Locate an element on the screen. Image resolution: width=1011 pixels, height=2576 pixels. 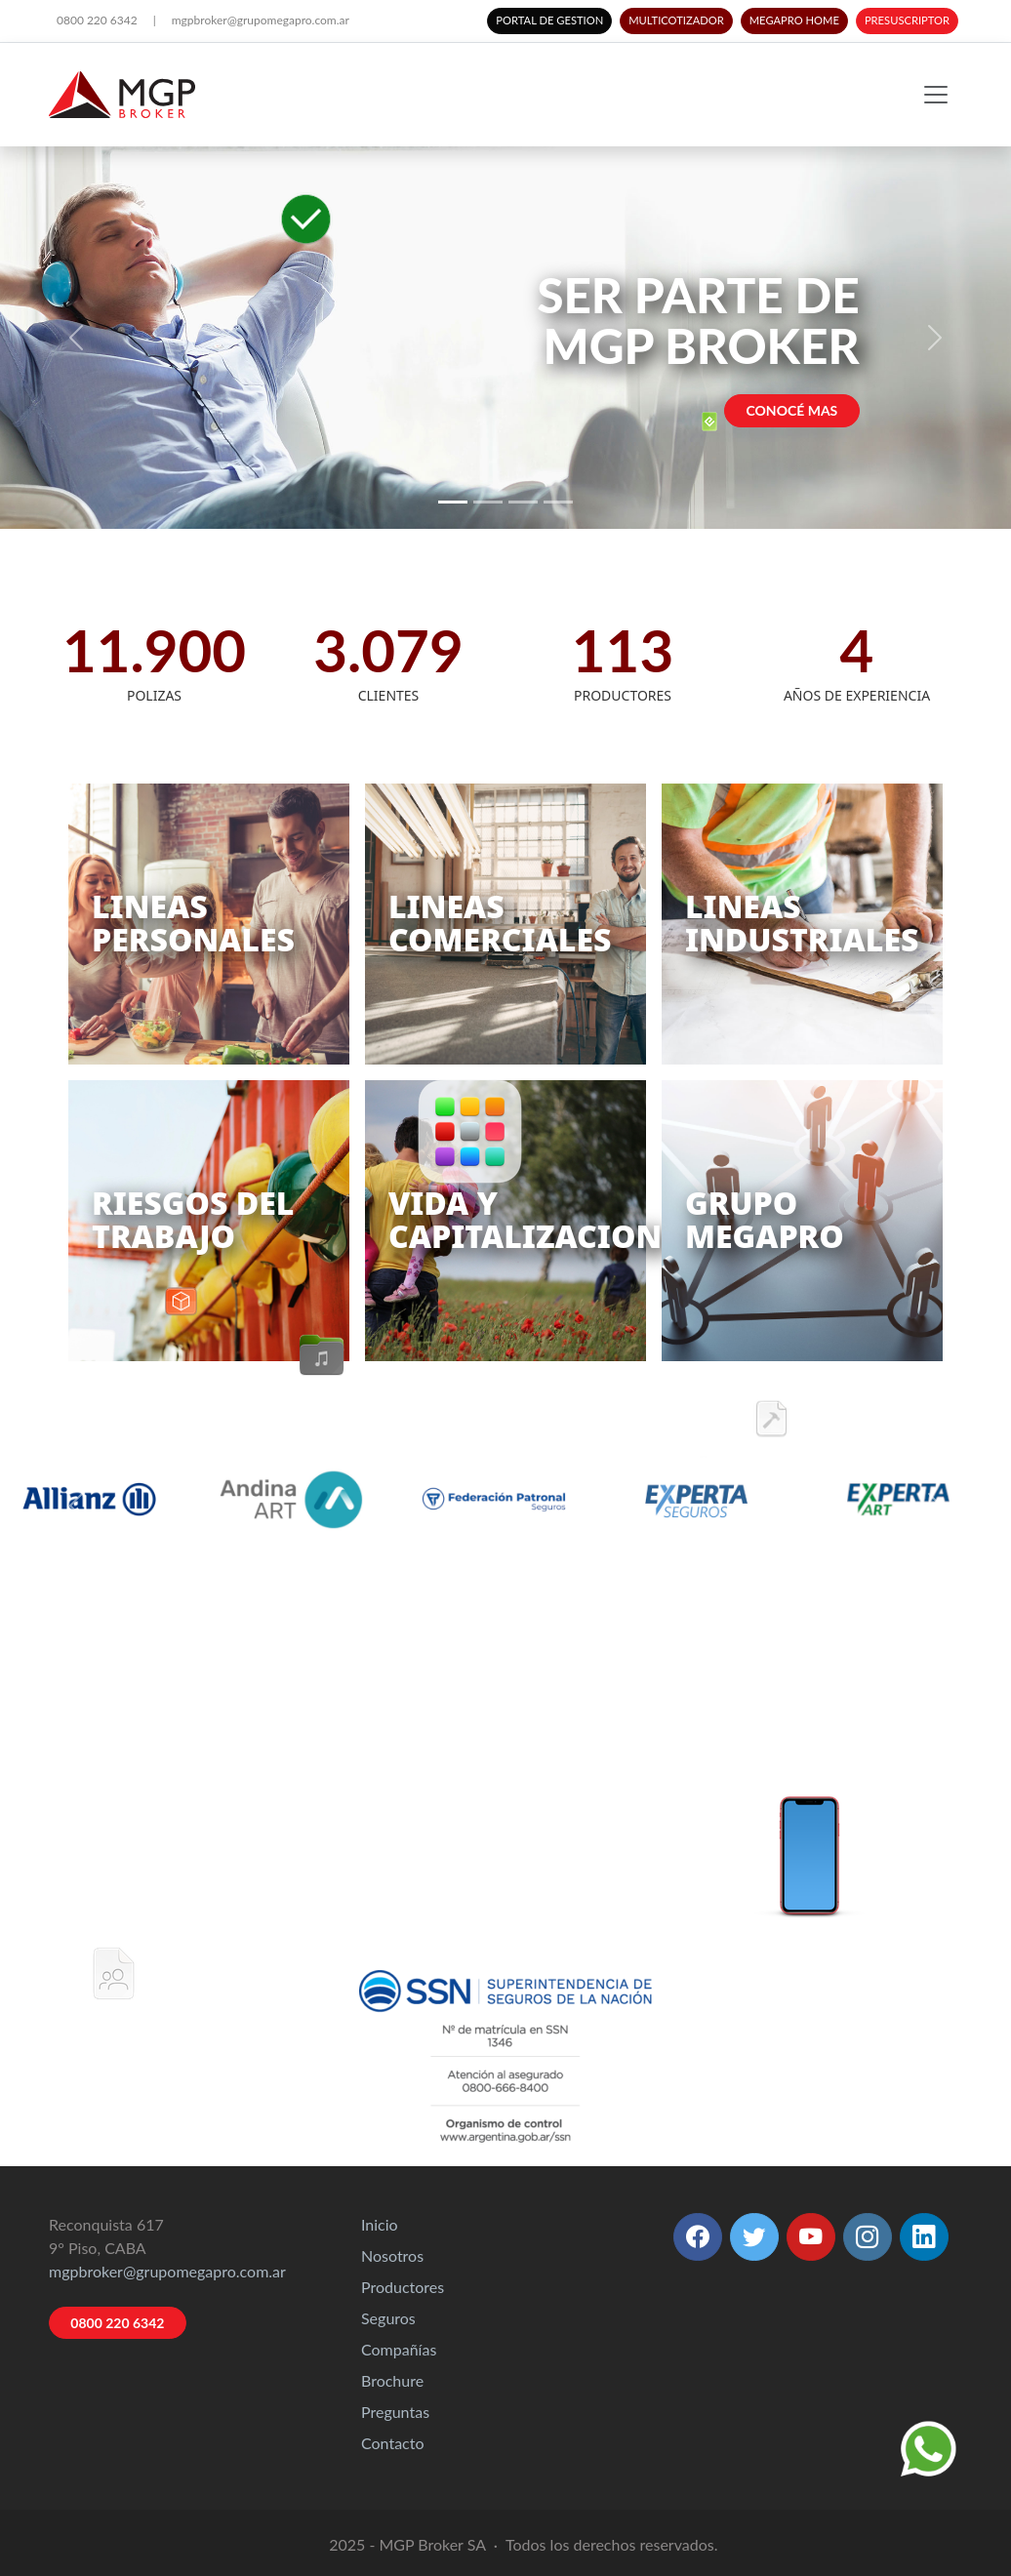
iPhone XR device icon in coral/red color is located at coordinates (809, 1857).